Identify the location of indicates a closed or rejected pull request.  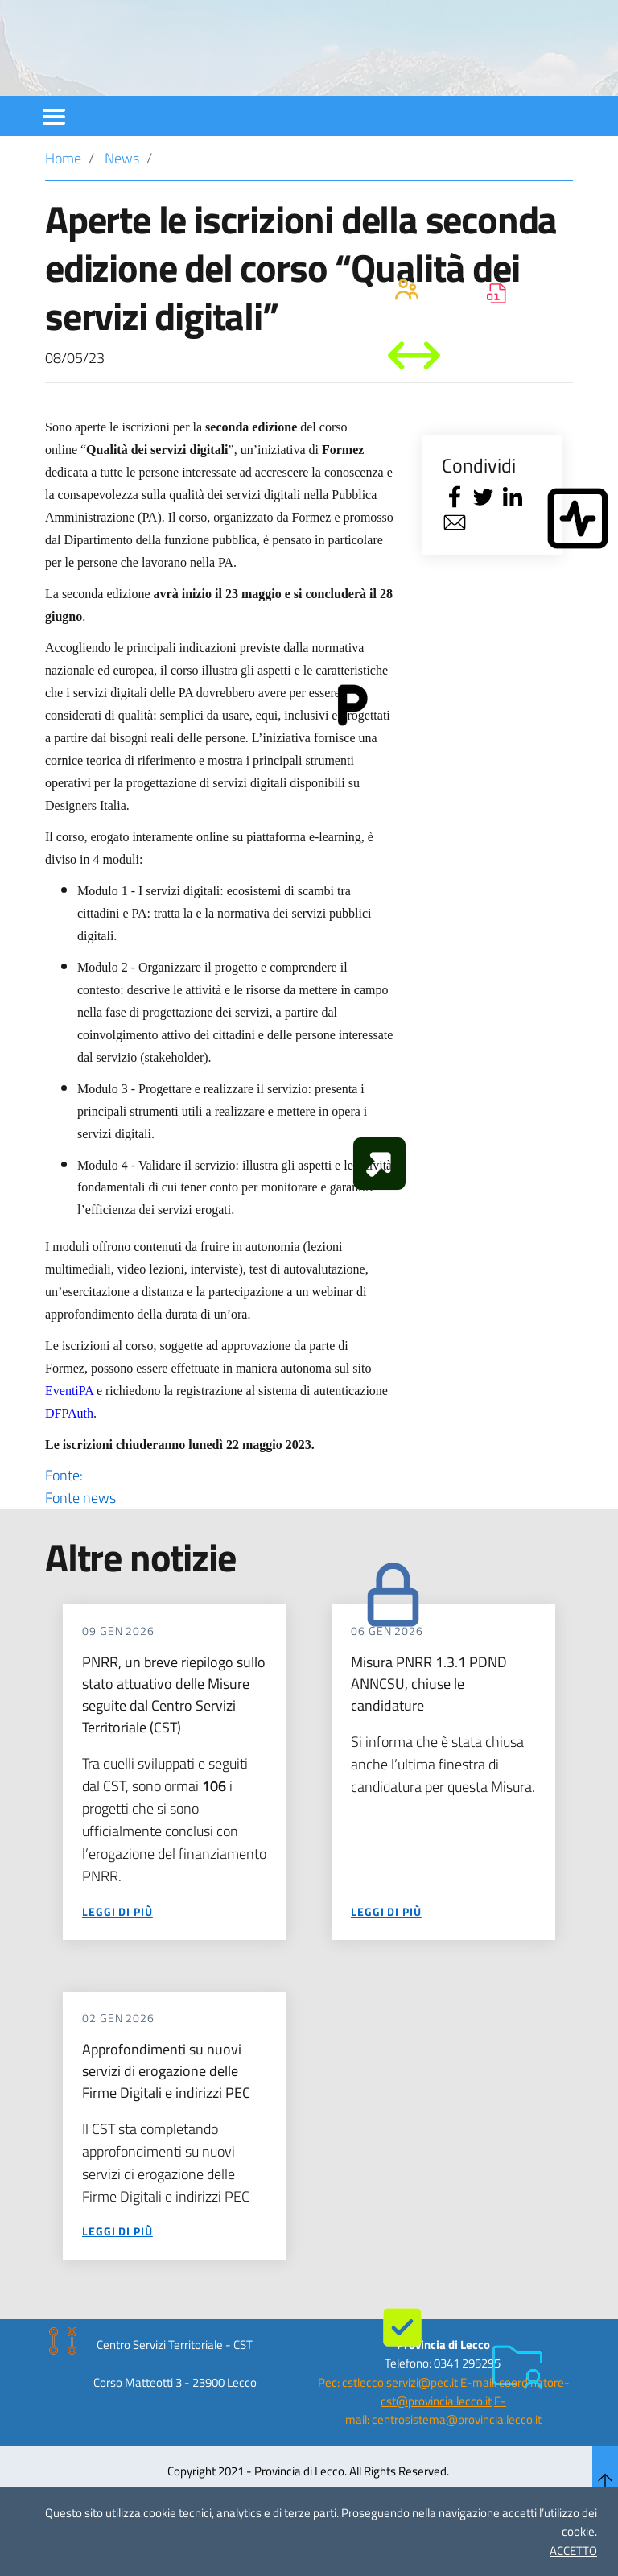
(63, 2341).